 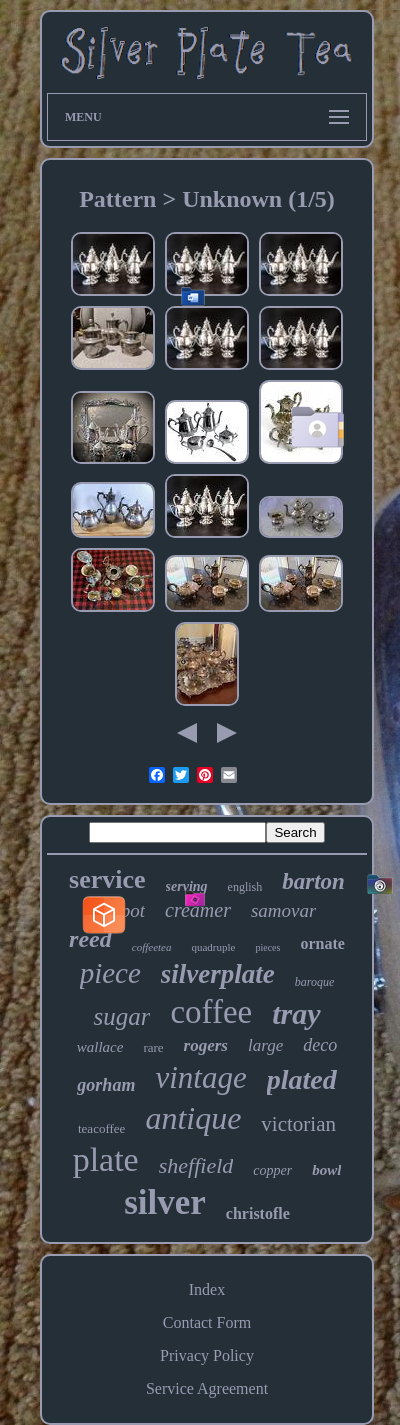 I want to click on open folder containing Microsoft Word documents, so click(x=193, y=297).